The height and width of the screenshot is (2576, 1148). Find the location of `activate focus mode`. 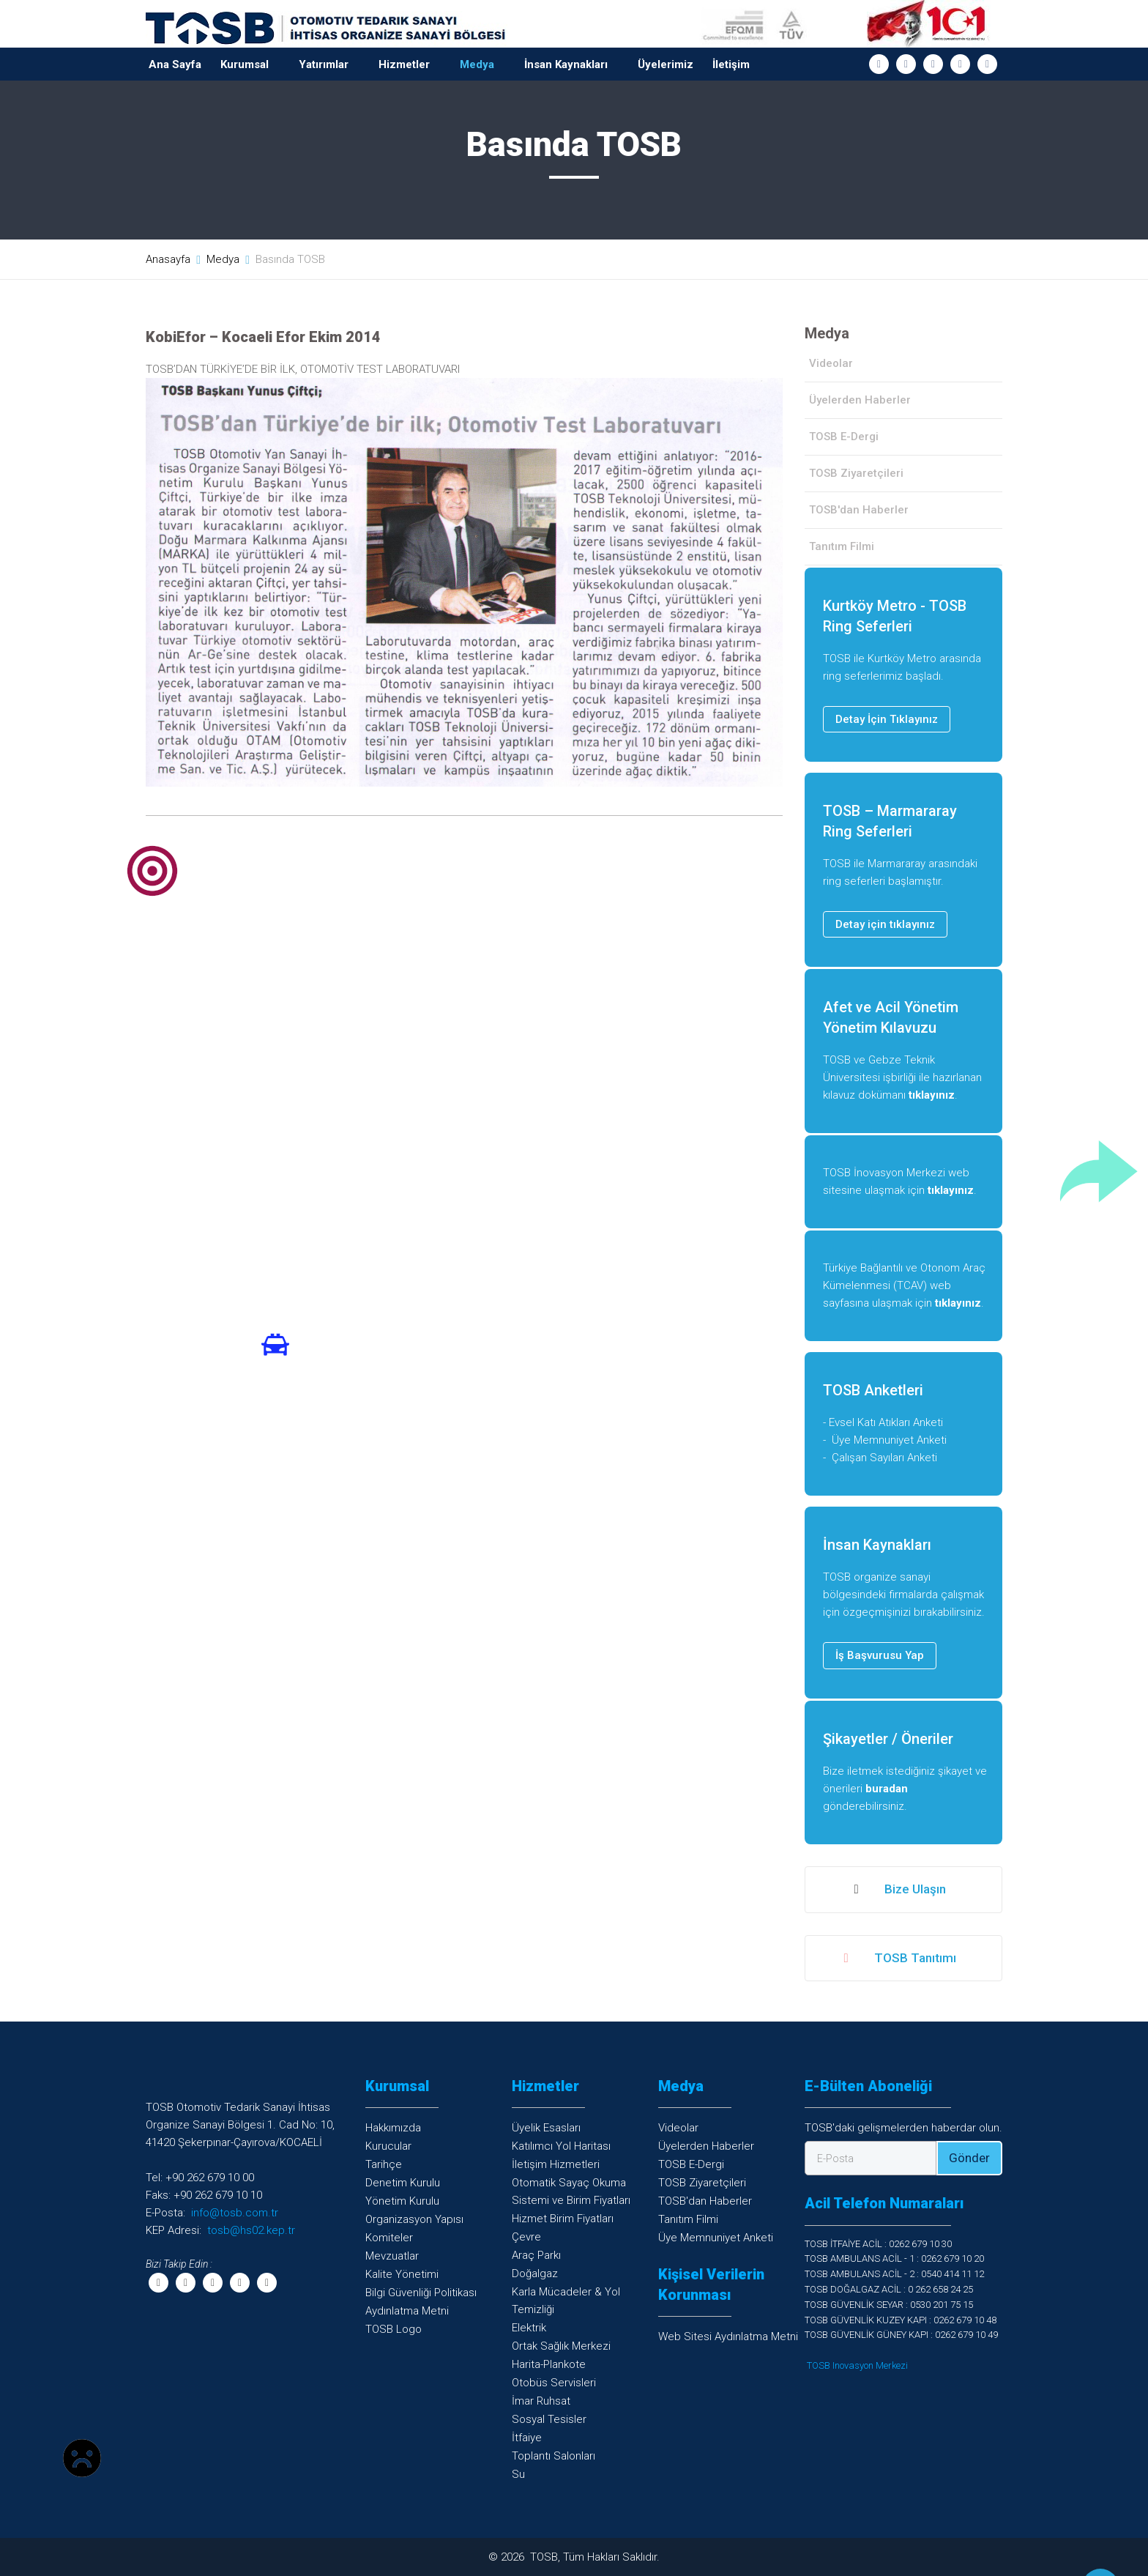

activate focus mode is located at coordinates (152, 871).